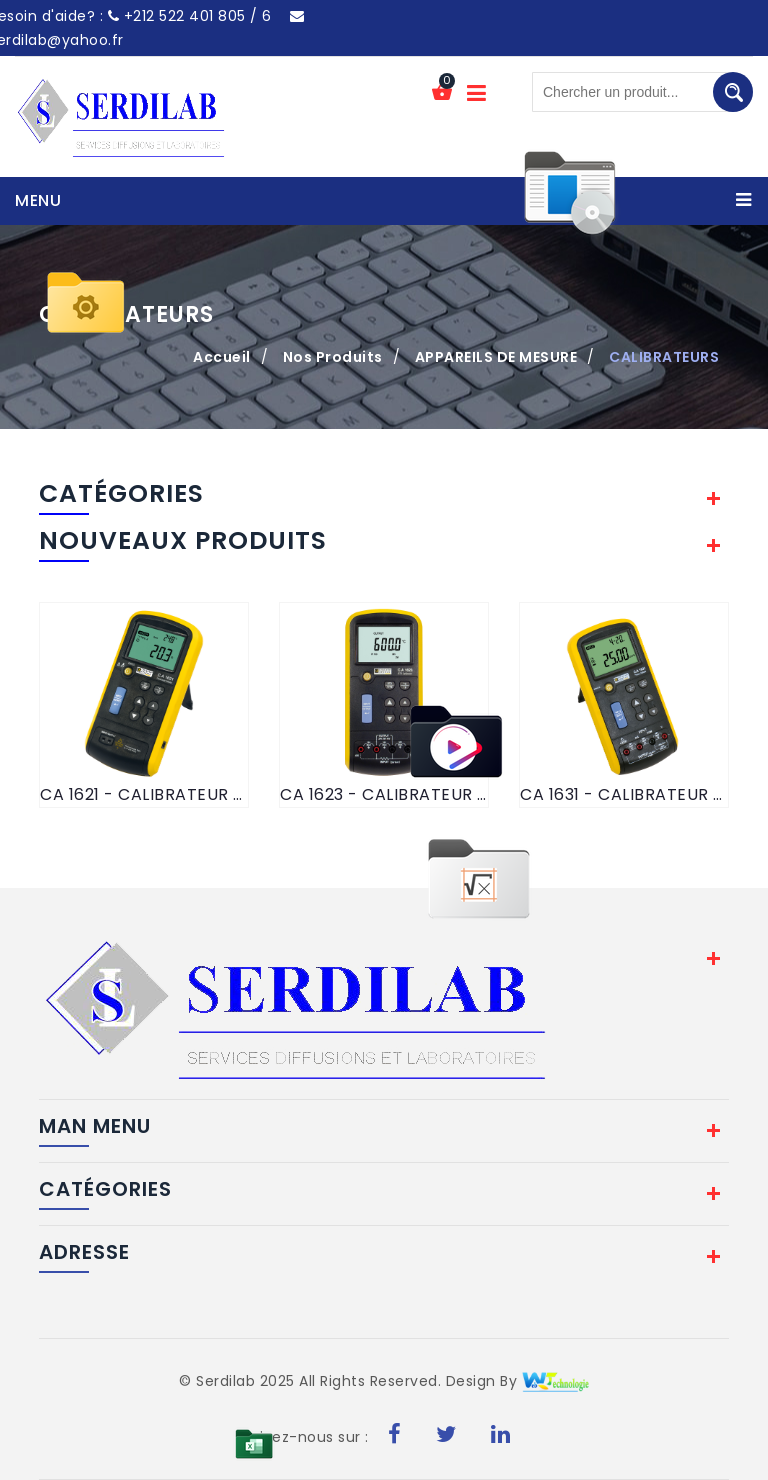 Image resolution: width=768 pixels, height=1480 pixels. What do you see at coordinates (569, 189) in the screenshot?
I see `open folder containing program executables` at bounding box center [569, 189].